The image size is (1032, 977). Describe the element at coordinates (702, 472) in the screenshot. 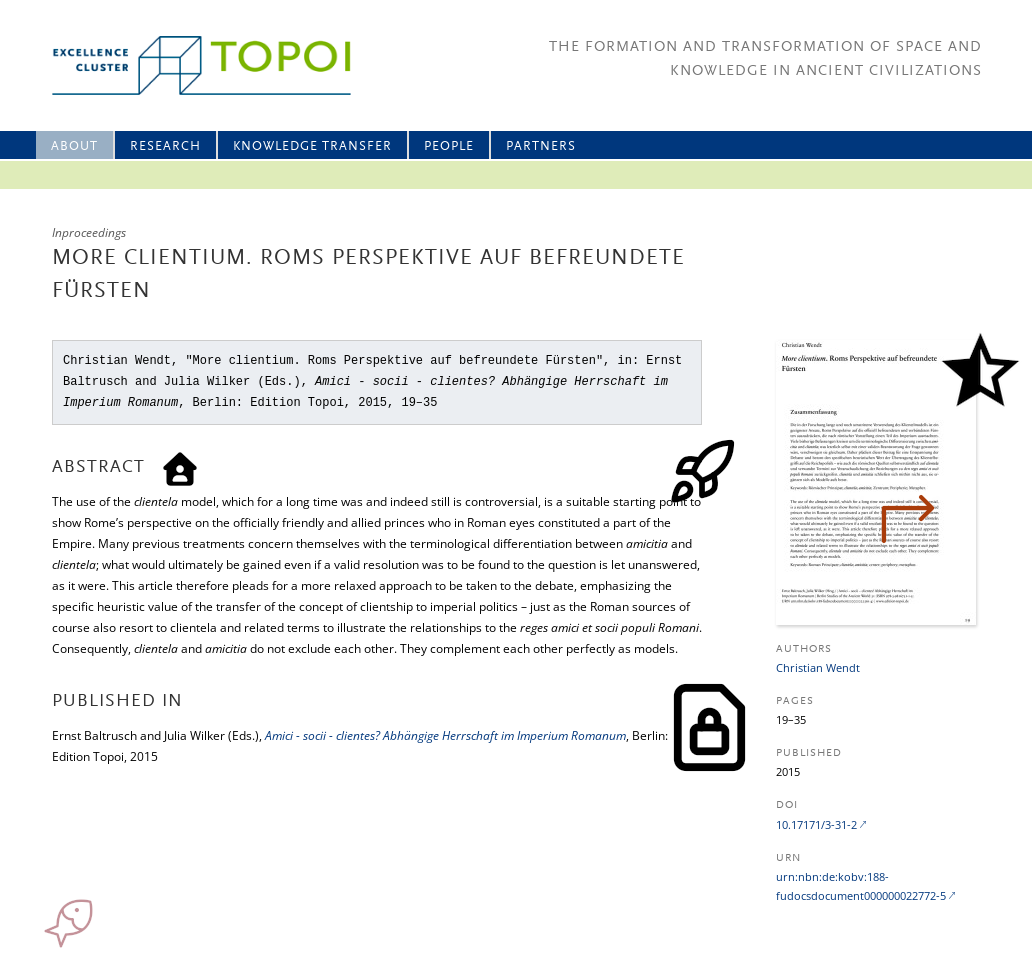

I see `launch or deploy a project` at that location.